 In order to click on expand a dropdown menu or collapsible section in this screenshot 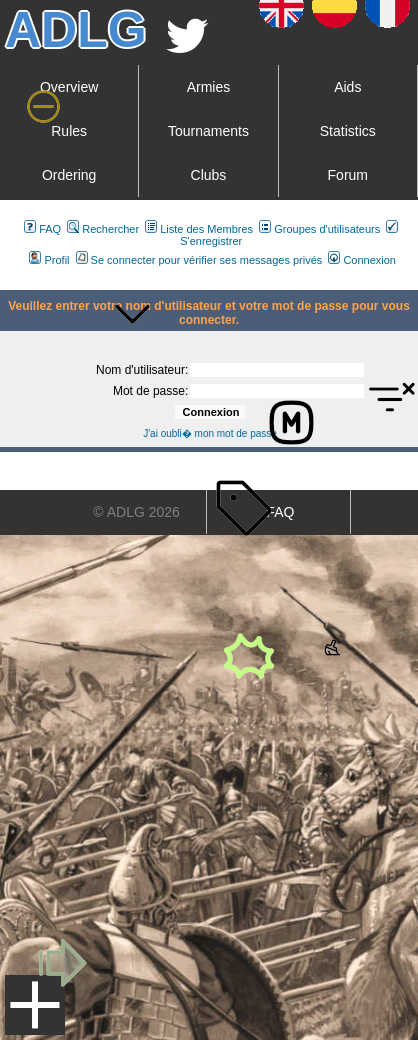, I will do `click(132, 314)`.